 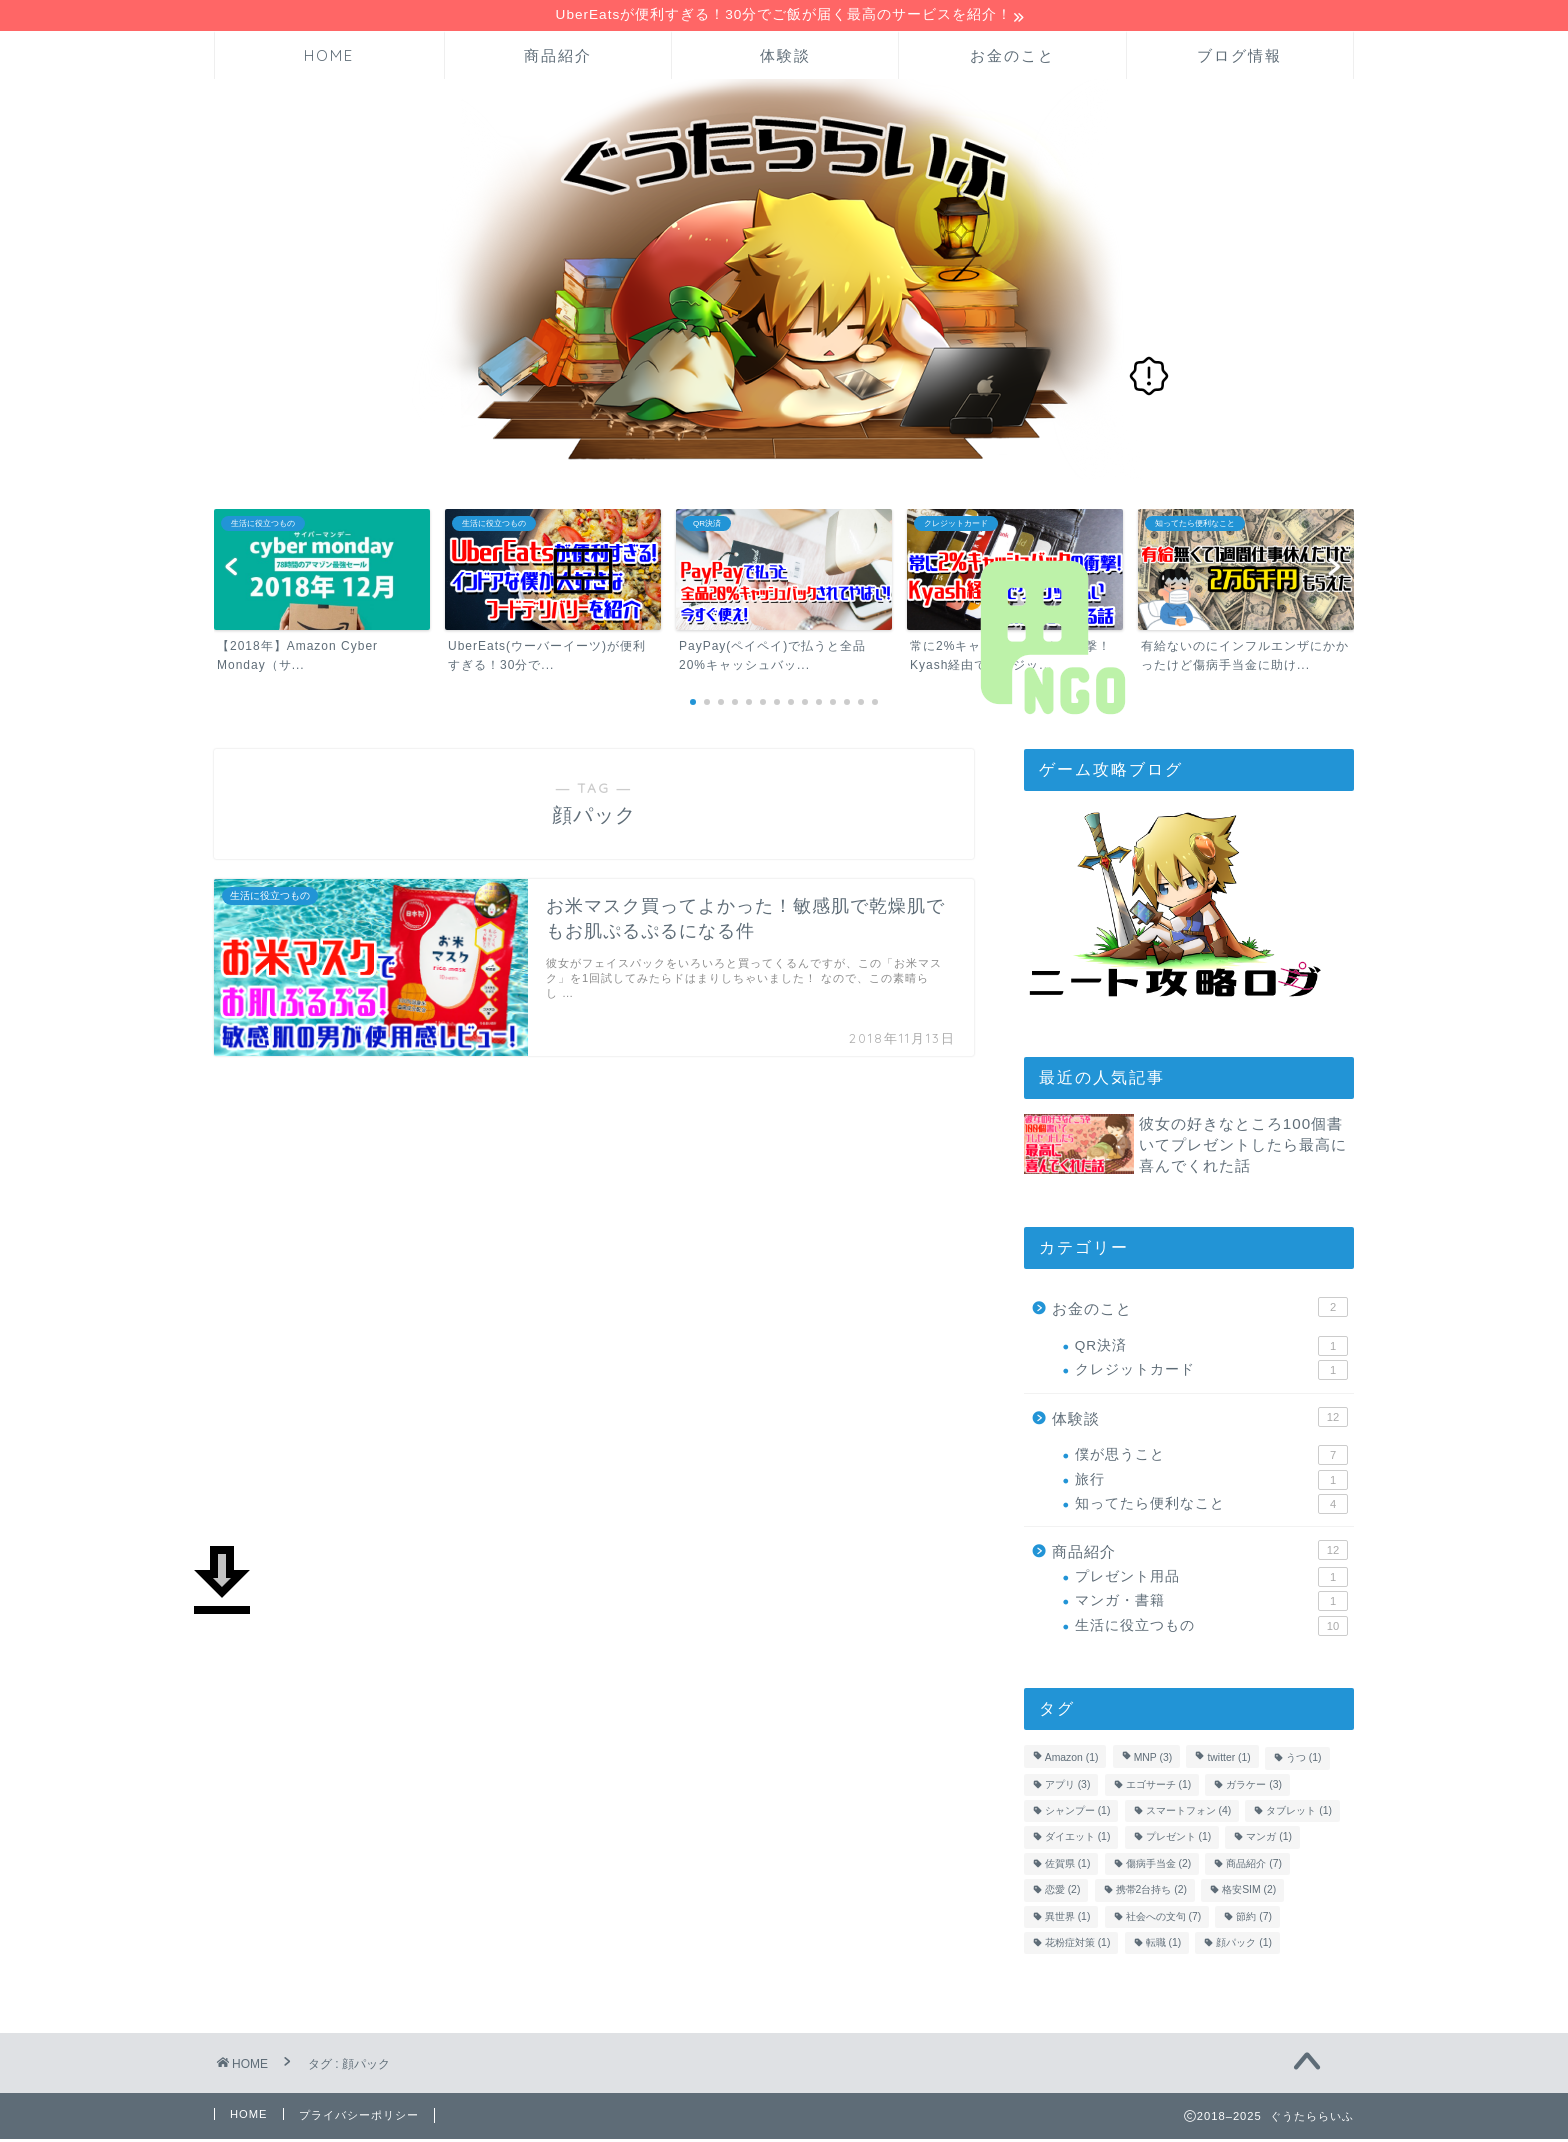 I want to click on indicates a warning or alert requiring attention, so click(x=1149, y=376).